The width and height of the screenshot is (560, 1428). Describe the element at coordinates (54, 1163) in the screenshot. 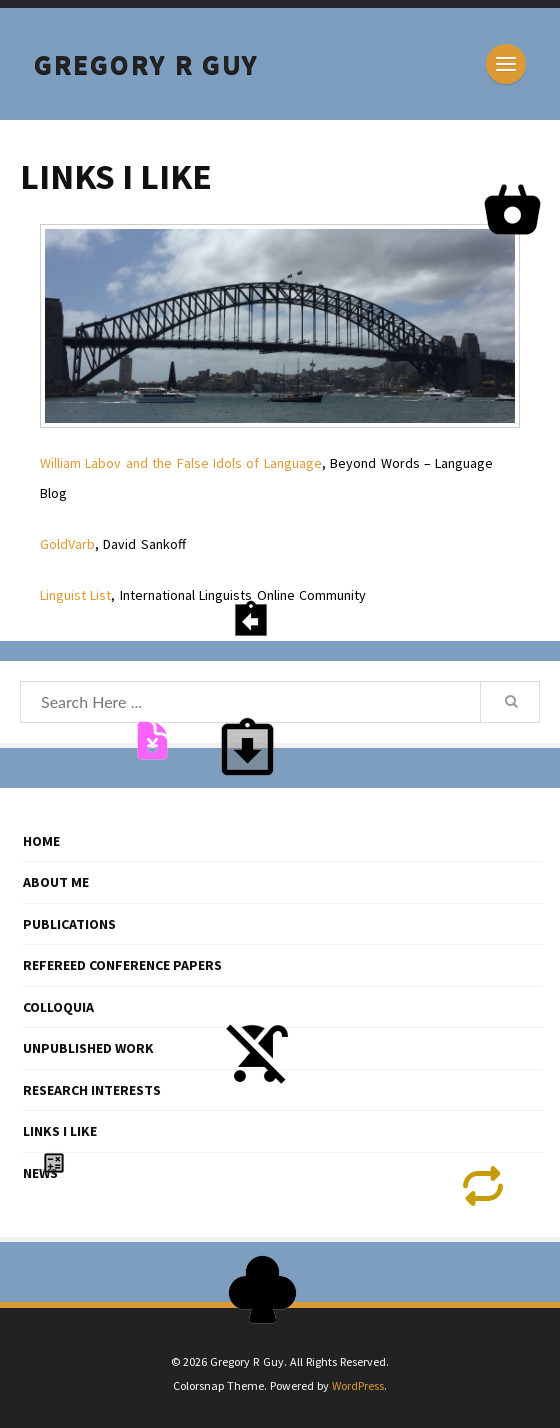

I see `open calculator tool` at that location.